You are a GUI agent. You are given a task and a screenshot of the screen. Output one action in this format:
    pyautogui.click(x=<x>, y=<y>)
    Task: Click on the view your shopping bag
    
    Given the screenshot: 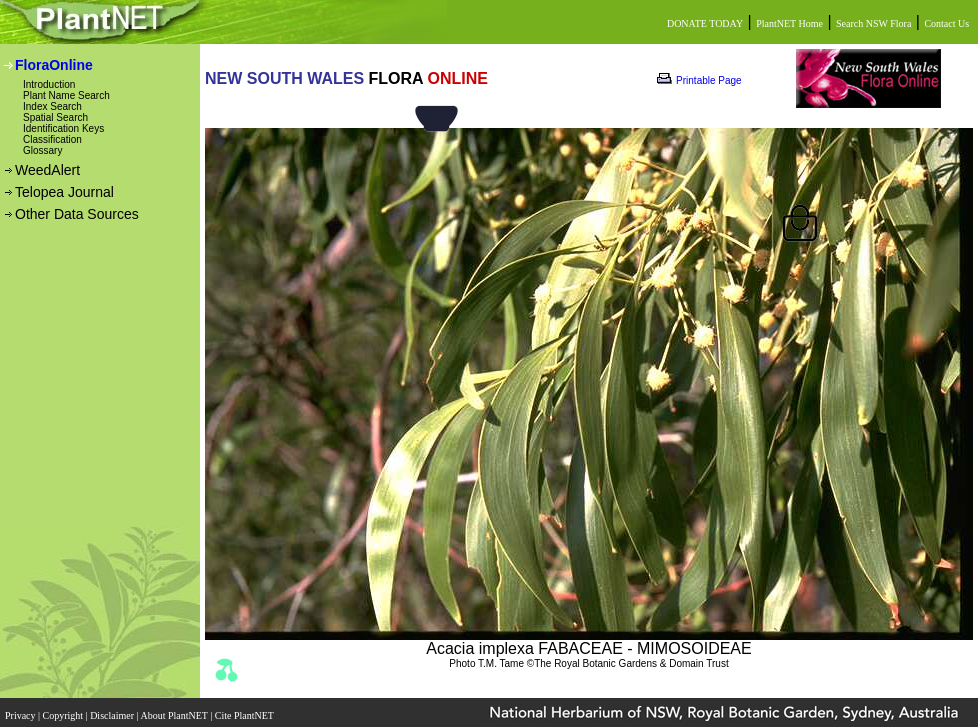 What is the action you would take?
    pyautogui.click(x=800, y=223)
    